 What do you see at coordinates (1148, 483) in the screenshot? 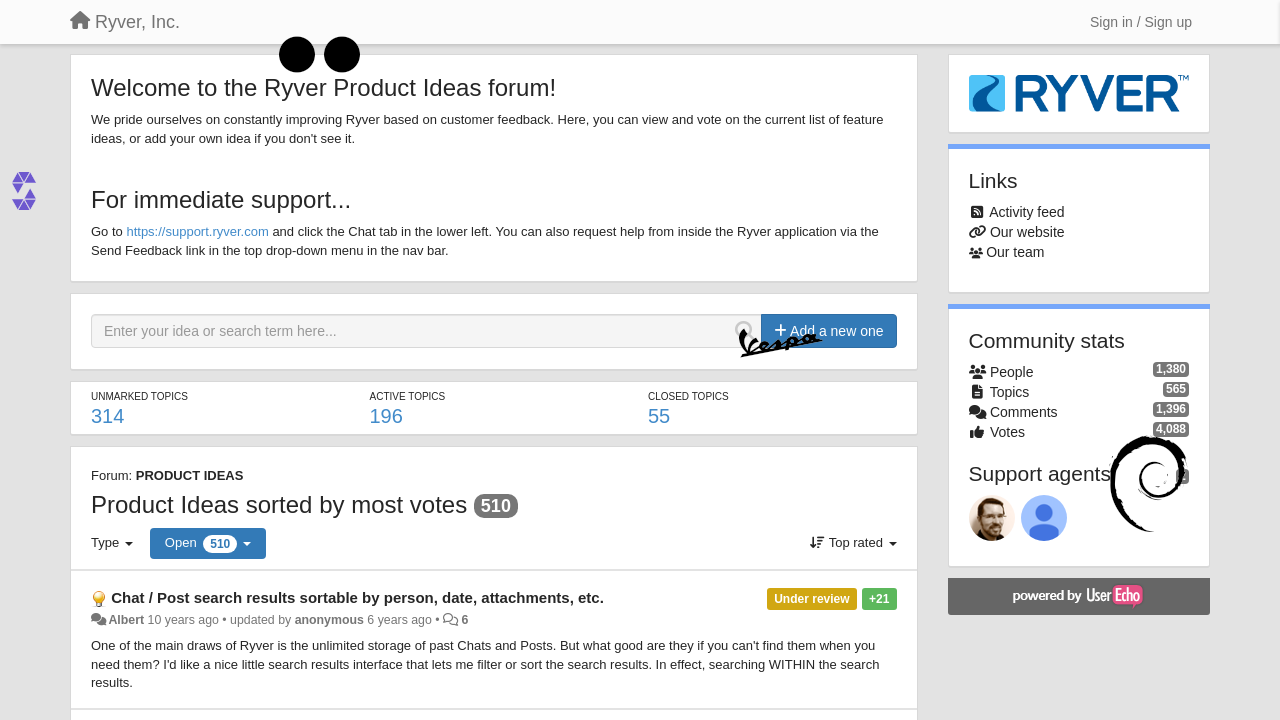
I see `debian linux operating system logo` at bounding box center [1148, 483].